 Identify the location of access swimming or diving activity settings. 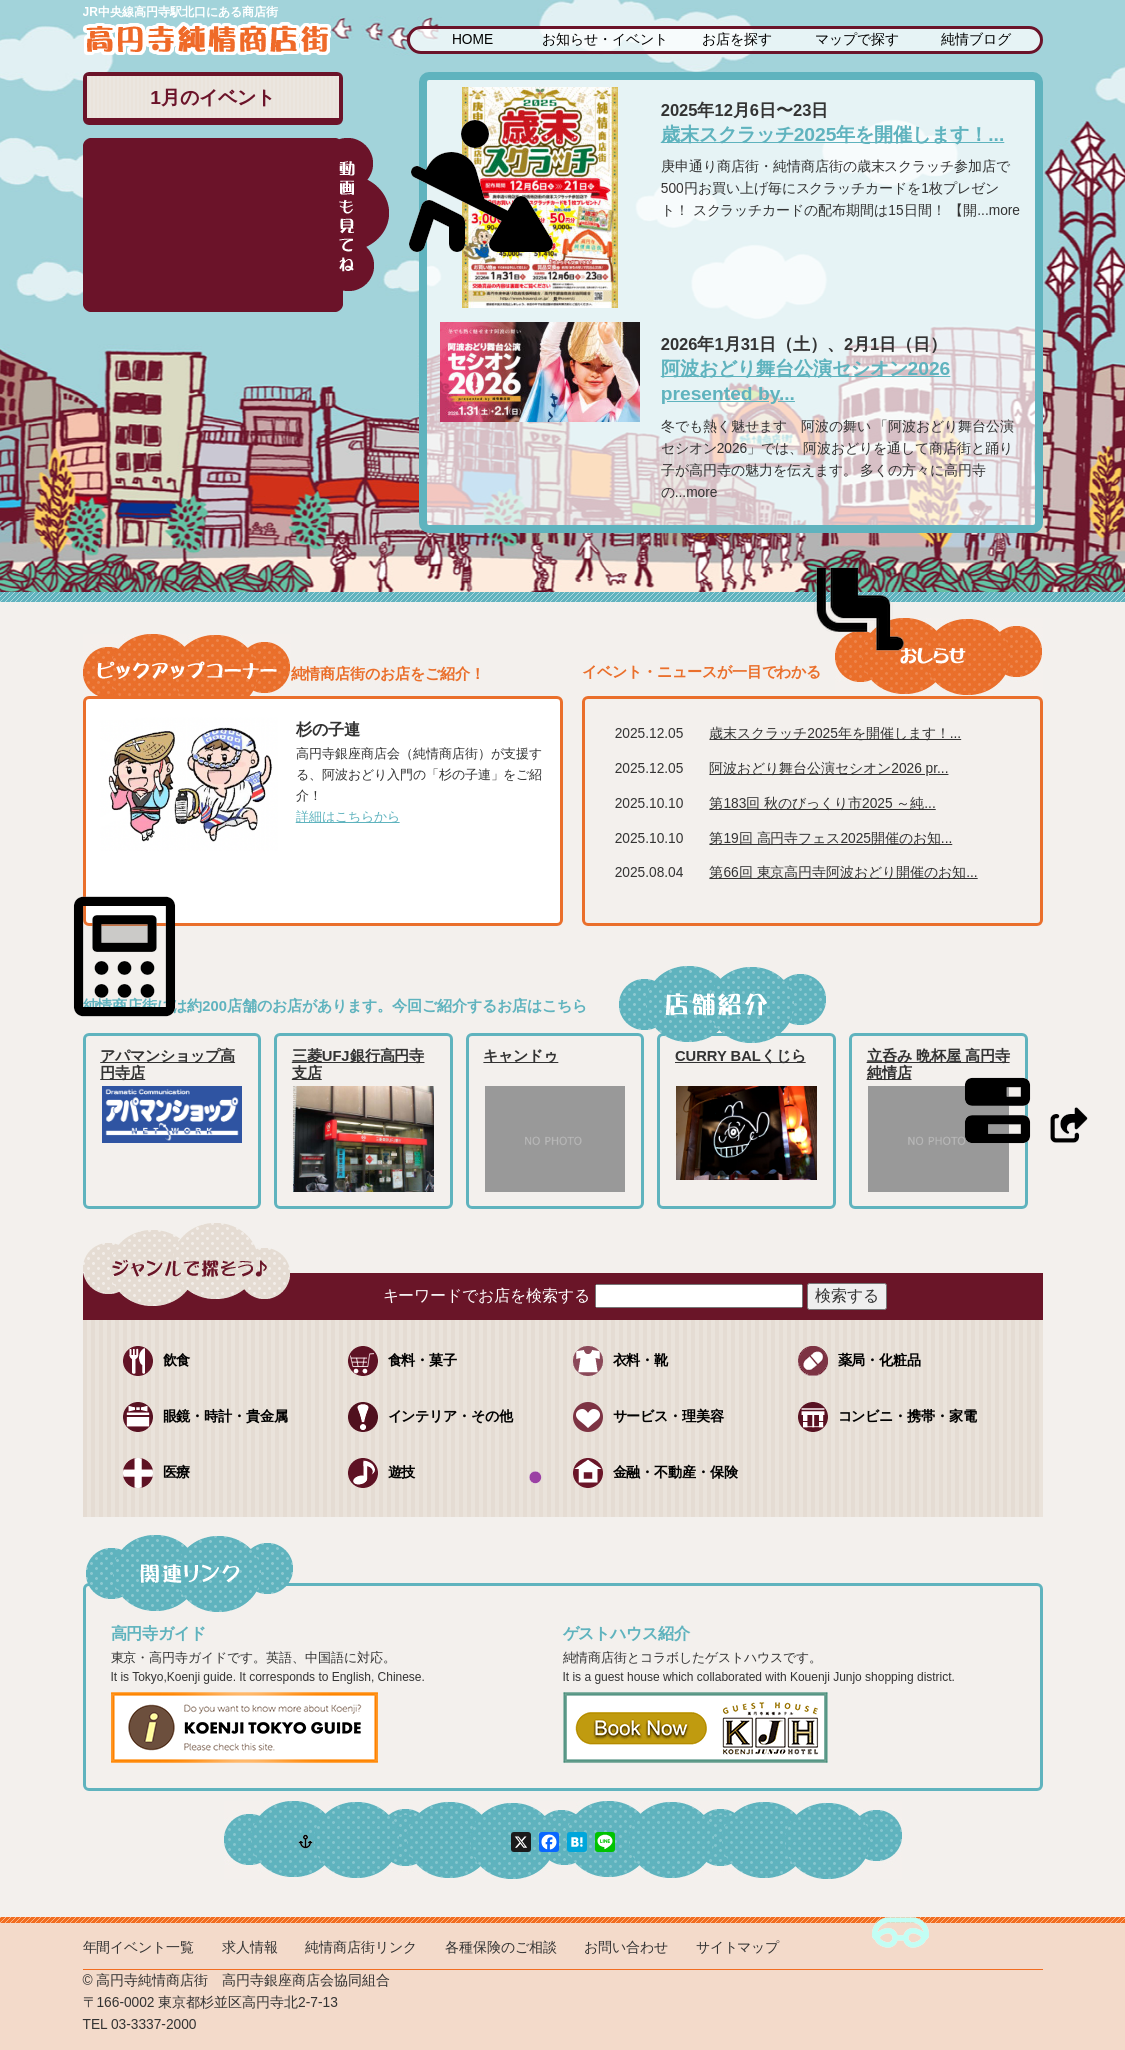
(900, 1932).